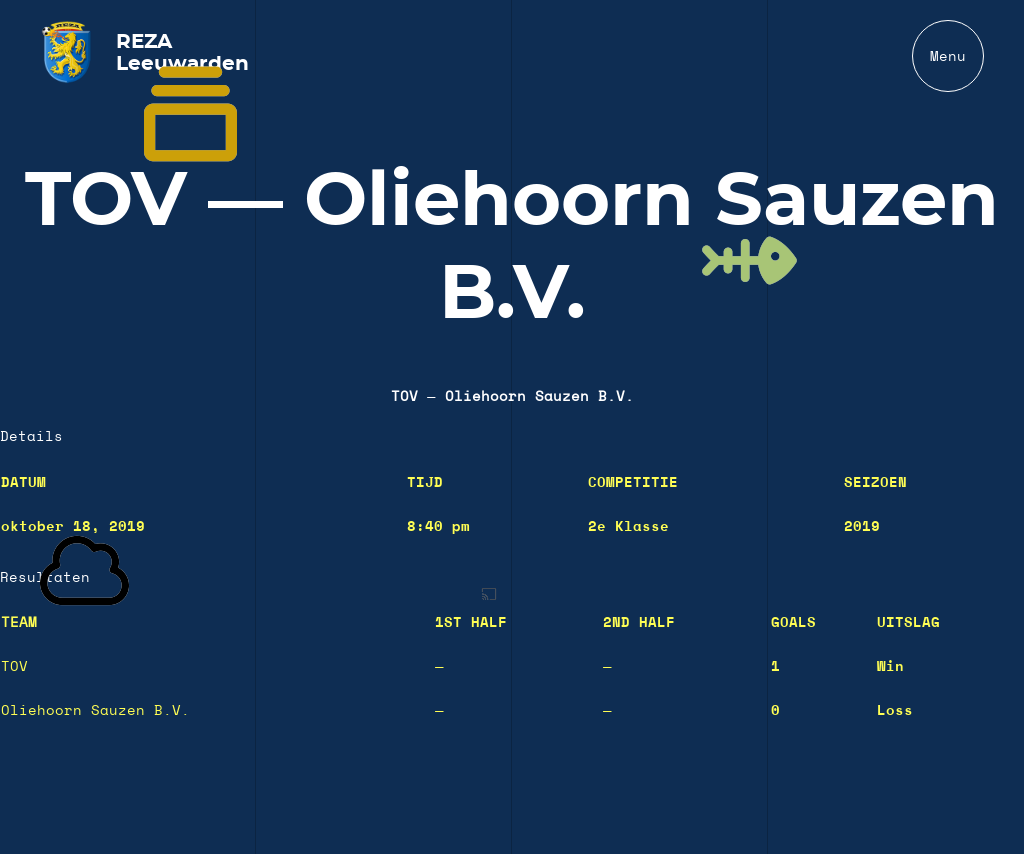  Describe the element at coordinates (489, 594) in the screenshot. I see `cast your screen to another device` at that location.